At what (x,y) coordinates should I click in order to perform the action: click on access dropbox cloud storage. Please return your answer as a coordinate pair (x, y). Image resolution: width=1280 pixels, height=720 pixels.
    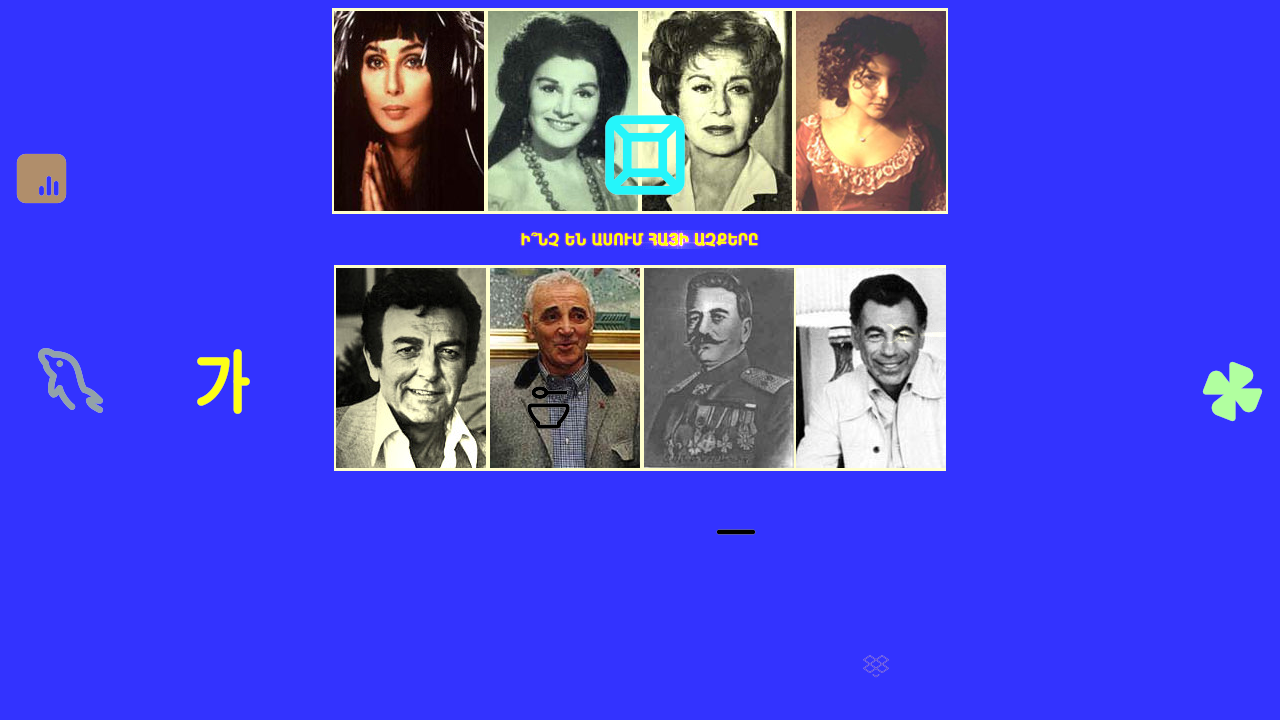
    Looking at the image, I should click on (876, 665).